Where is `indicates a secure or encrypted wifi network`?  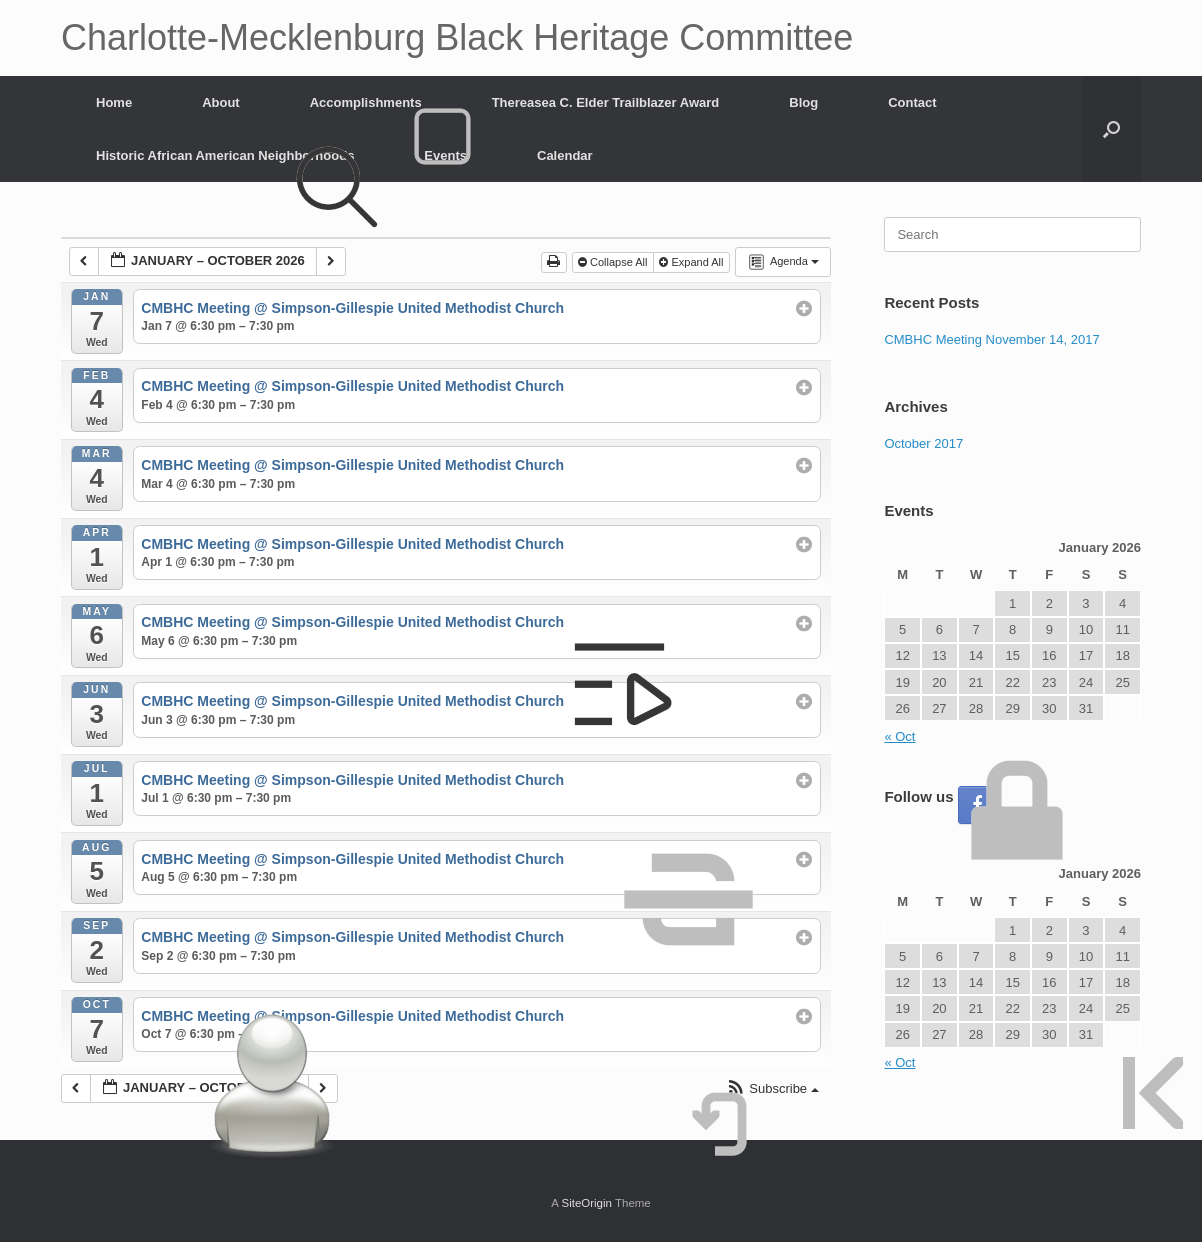 indicates a secure or encrypted wifi network is located at coordinates (1017, 814).